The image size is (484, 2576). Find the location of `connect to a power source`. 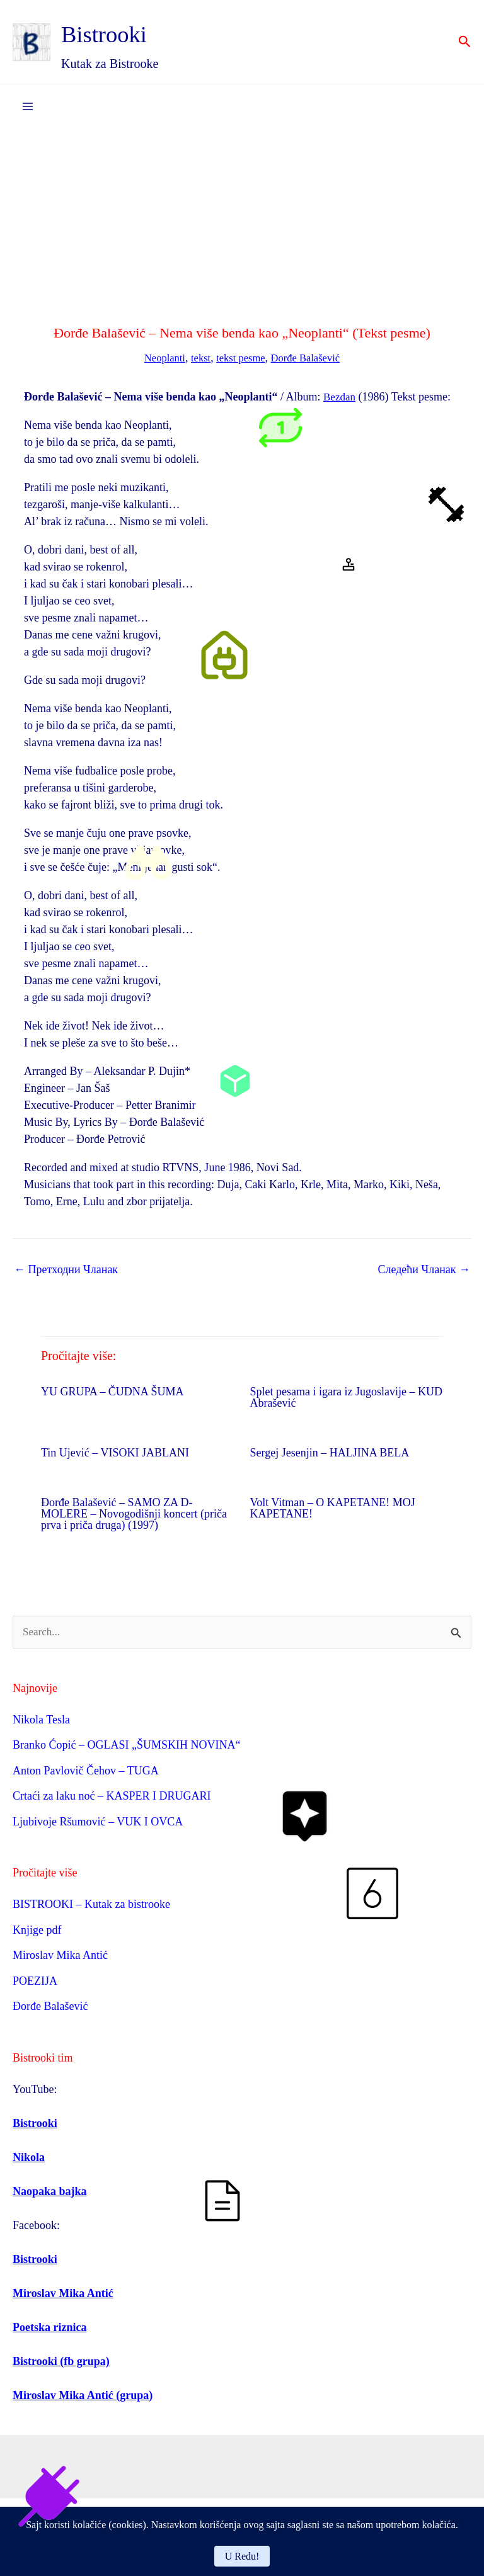

connect to a power source is located at coordinates (48, 2497).